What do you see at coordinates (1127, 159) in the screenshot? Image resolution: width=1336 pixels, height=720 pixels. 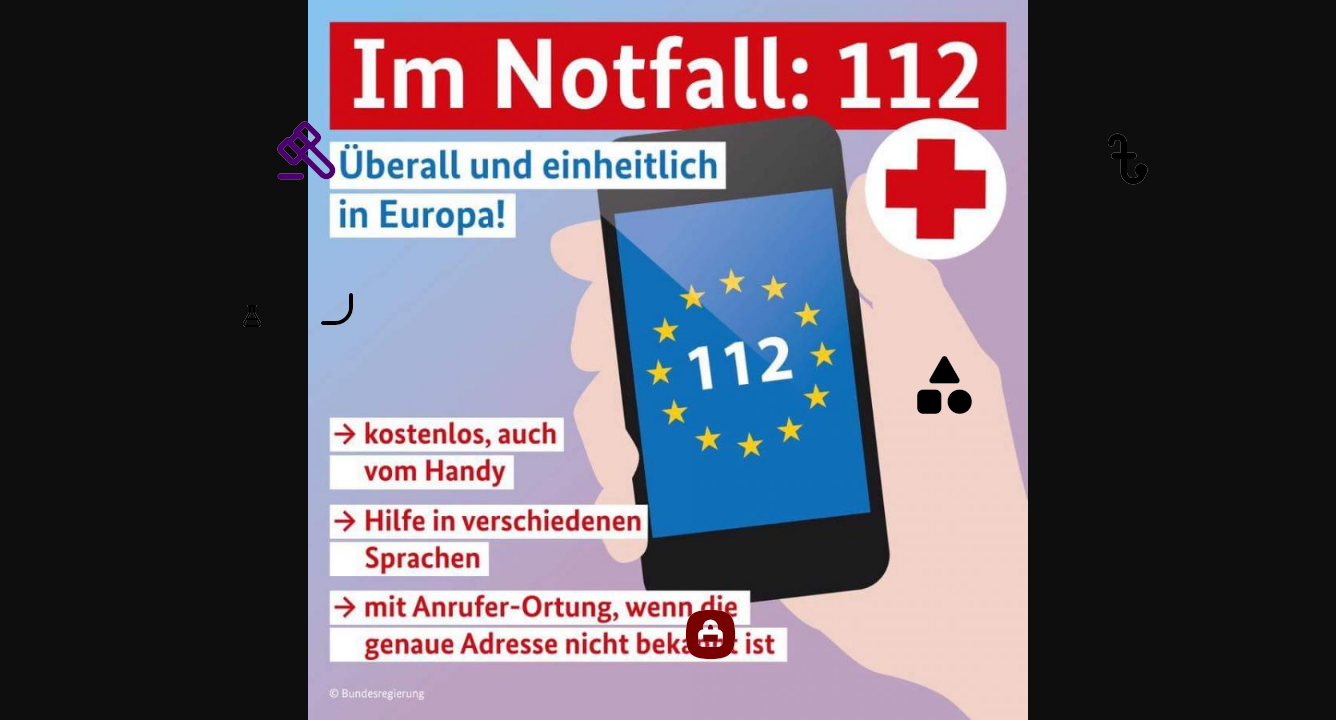 I see `indicates bangladeshi taka currency` at bounding box center [1127, 159].